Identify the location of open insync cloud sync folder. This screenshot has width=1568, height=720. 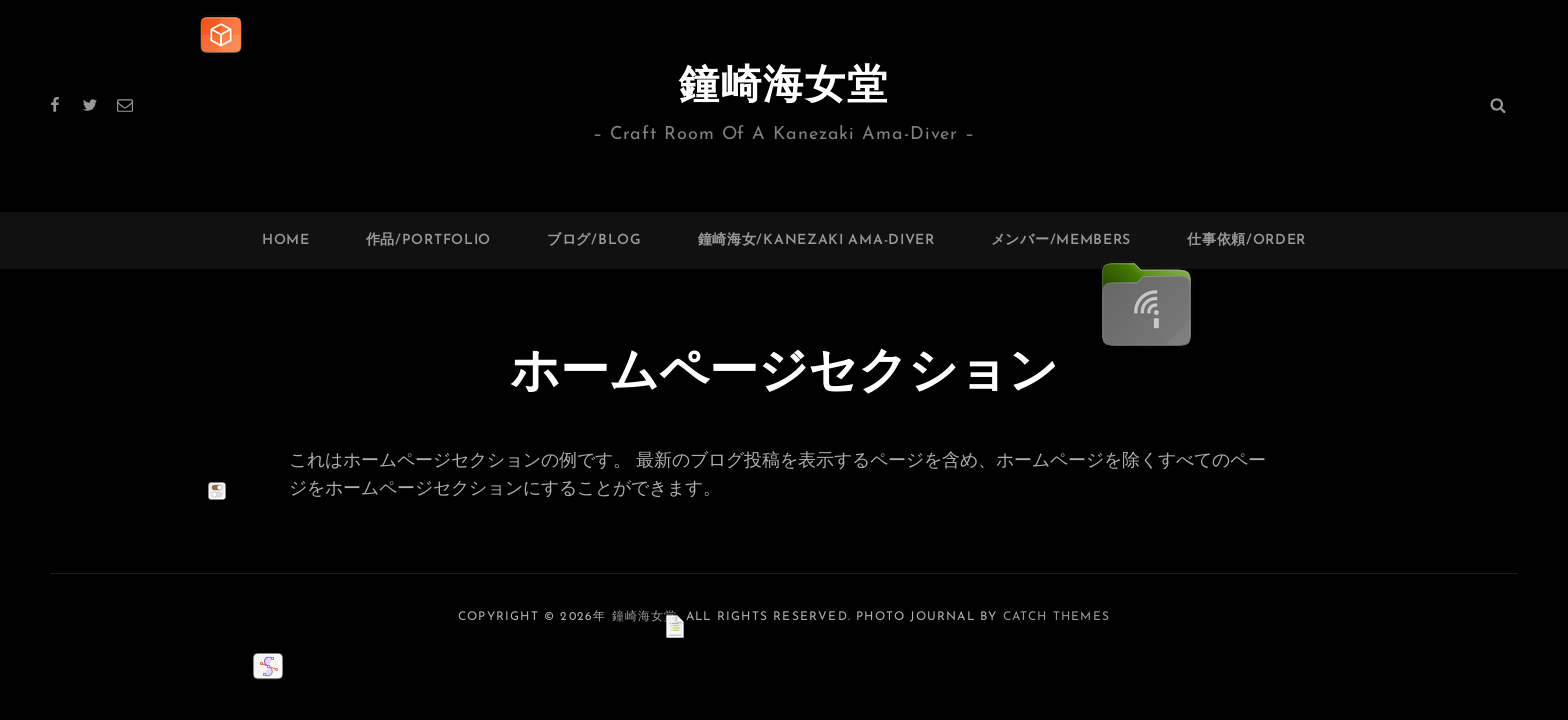
(1146, 304).